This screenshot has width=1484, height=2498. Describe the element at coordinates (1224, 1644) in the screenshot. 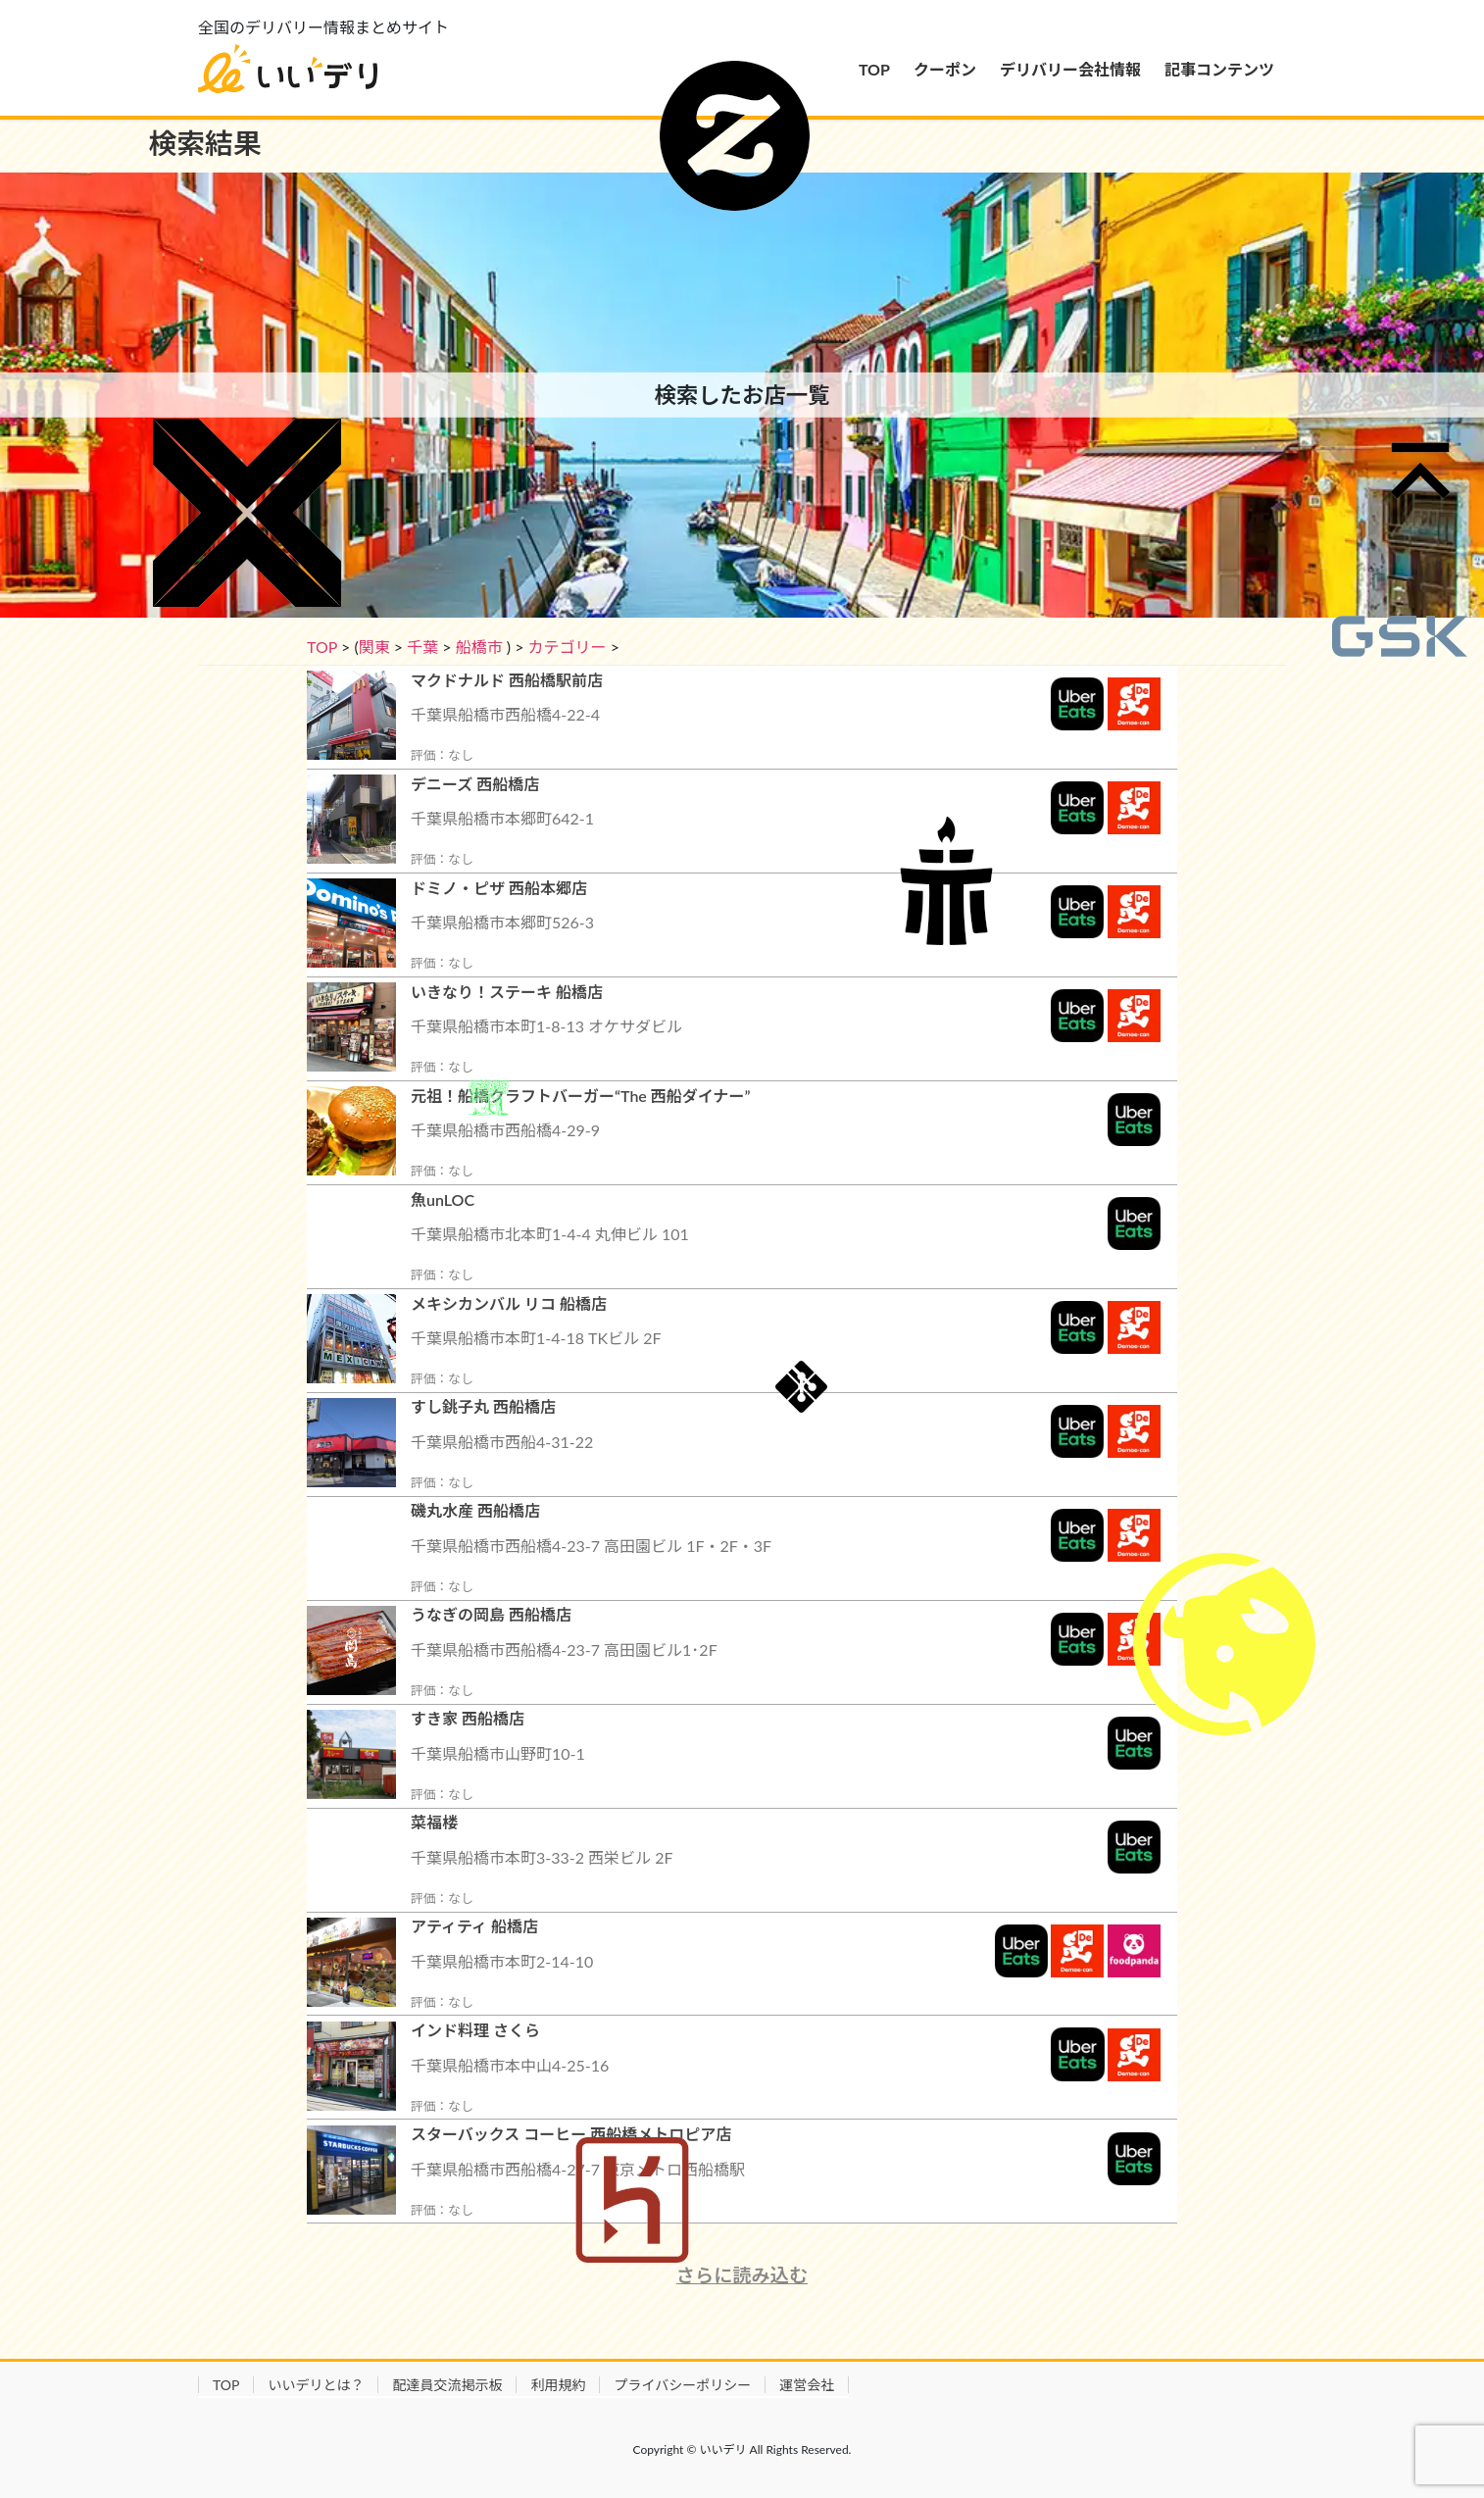

I see `yaak app logo` at that location.